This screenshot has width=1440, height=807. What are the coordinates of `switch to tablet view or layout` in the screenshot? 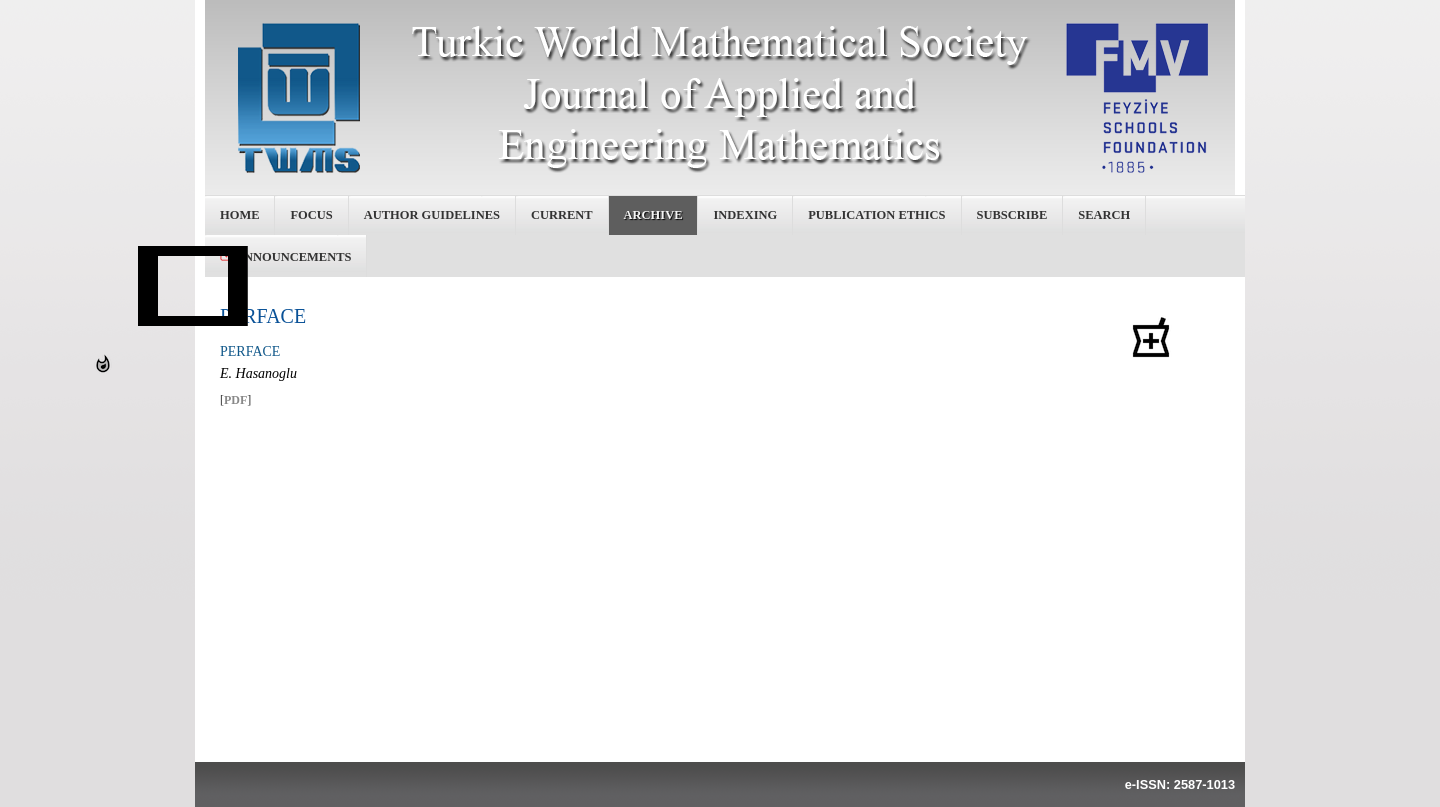 It's located at (193, 286).